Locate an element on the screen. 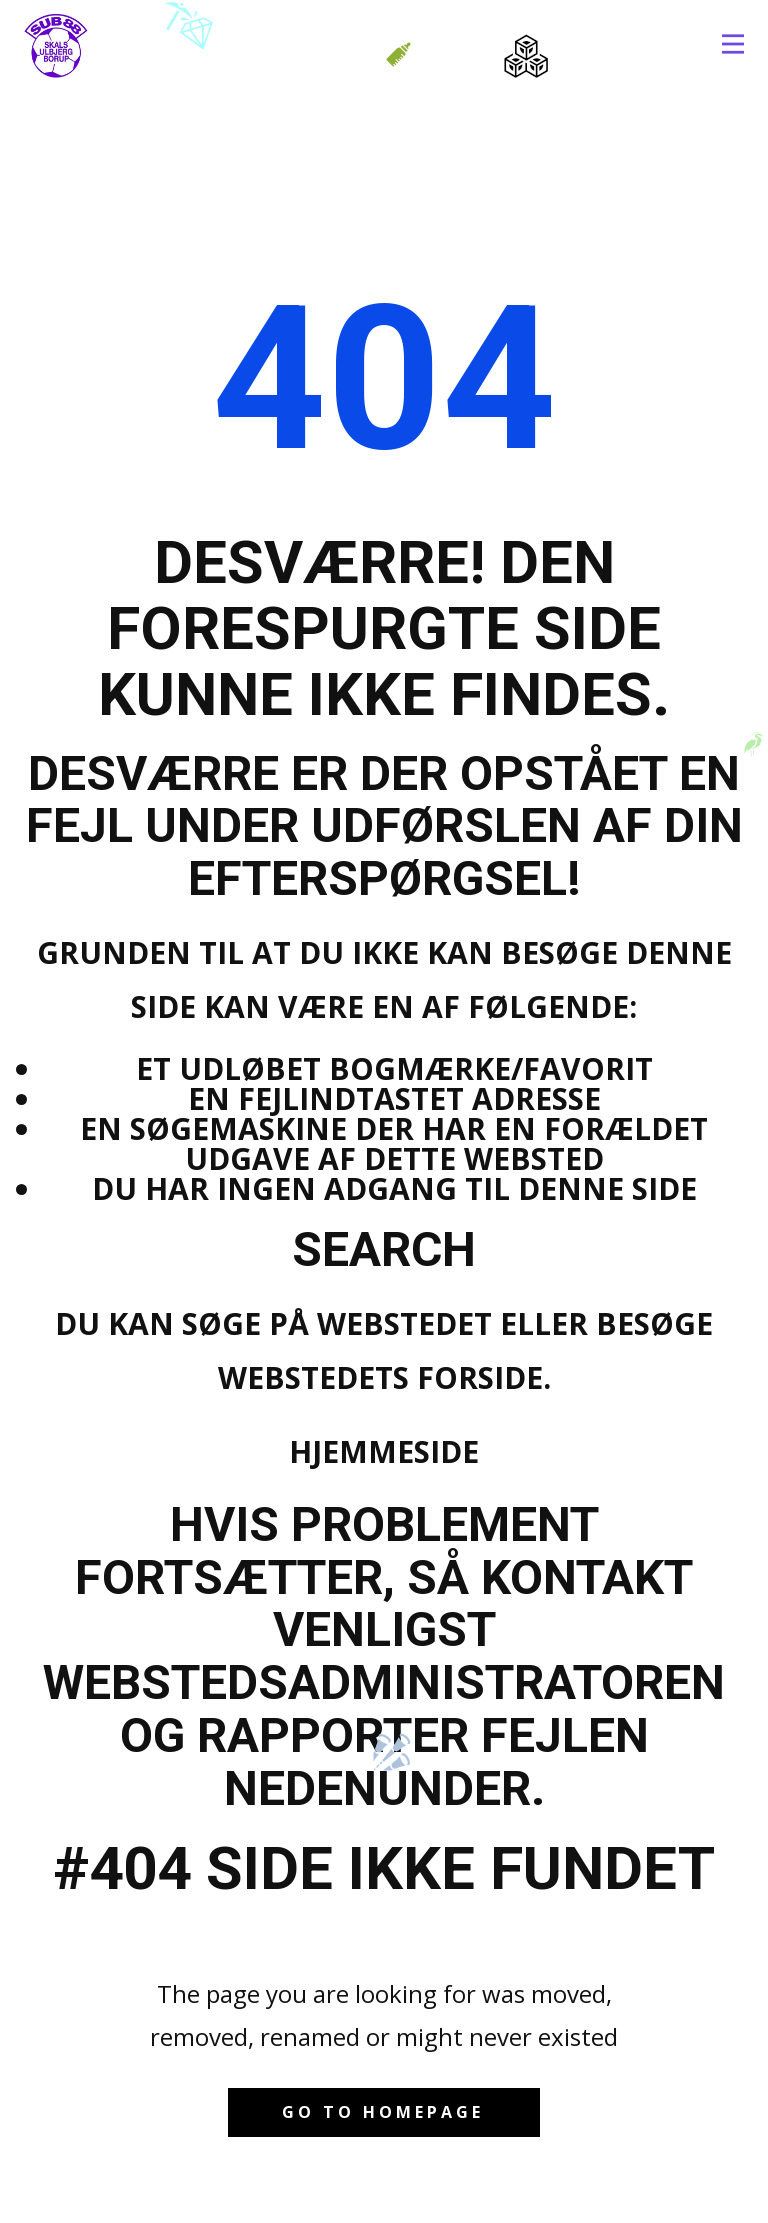 The image size is (768, 2223). play sound effects or celebration audio is located at coordinates (392, 1752).